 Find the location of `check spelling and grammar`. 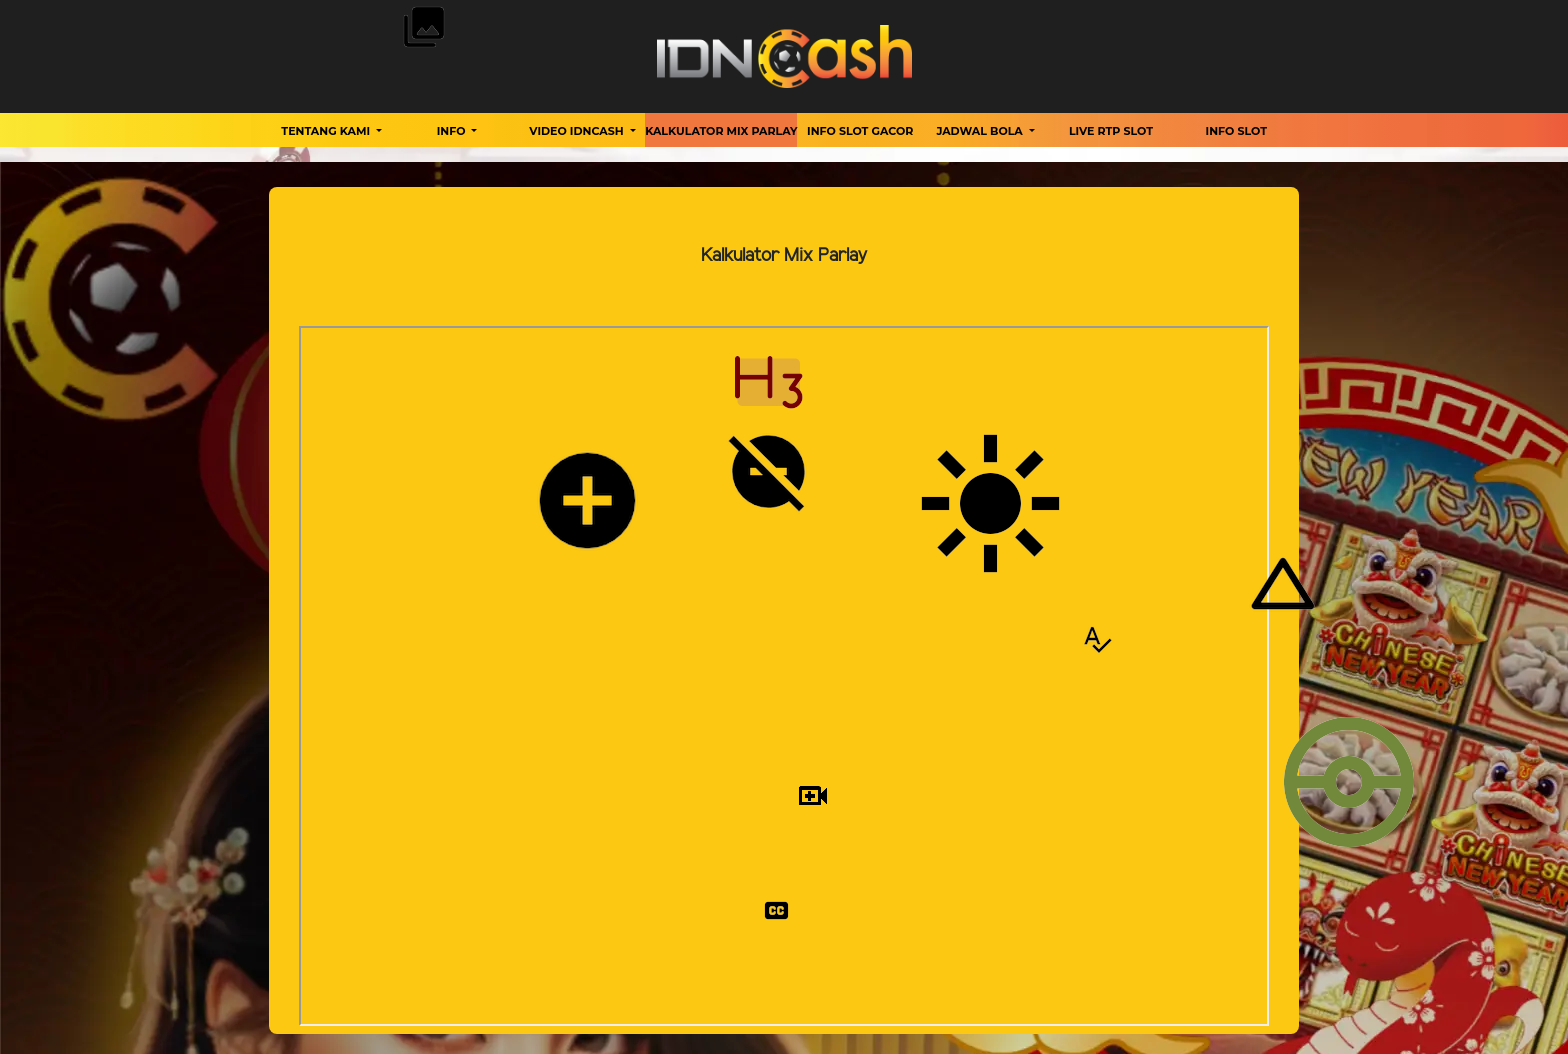

check spelling and grammar is located at coordinates (1097, 639).